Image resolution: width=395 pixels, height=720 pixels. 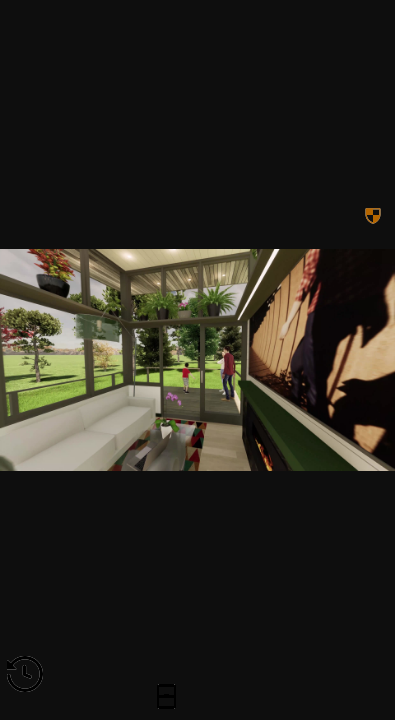 What do you see at coordinates (373, 215) in the screenshot?
I see `indicates verified or secure status` at bounding box center [373, 215].